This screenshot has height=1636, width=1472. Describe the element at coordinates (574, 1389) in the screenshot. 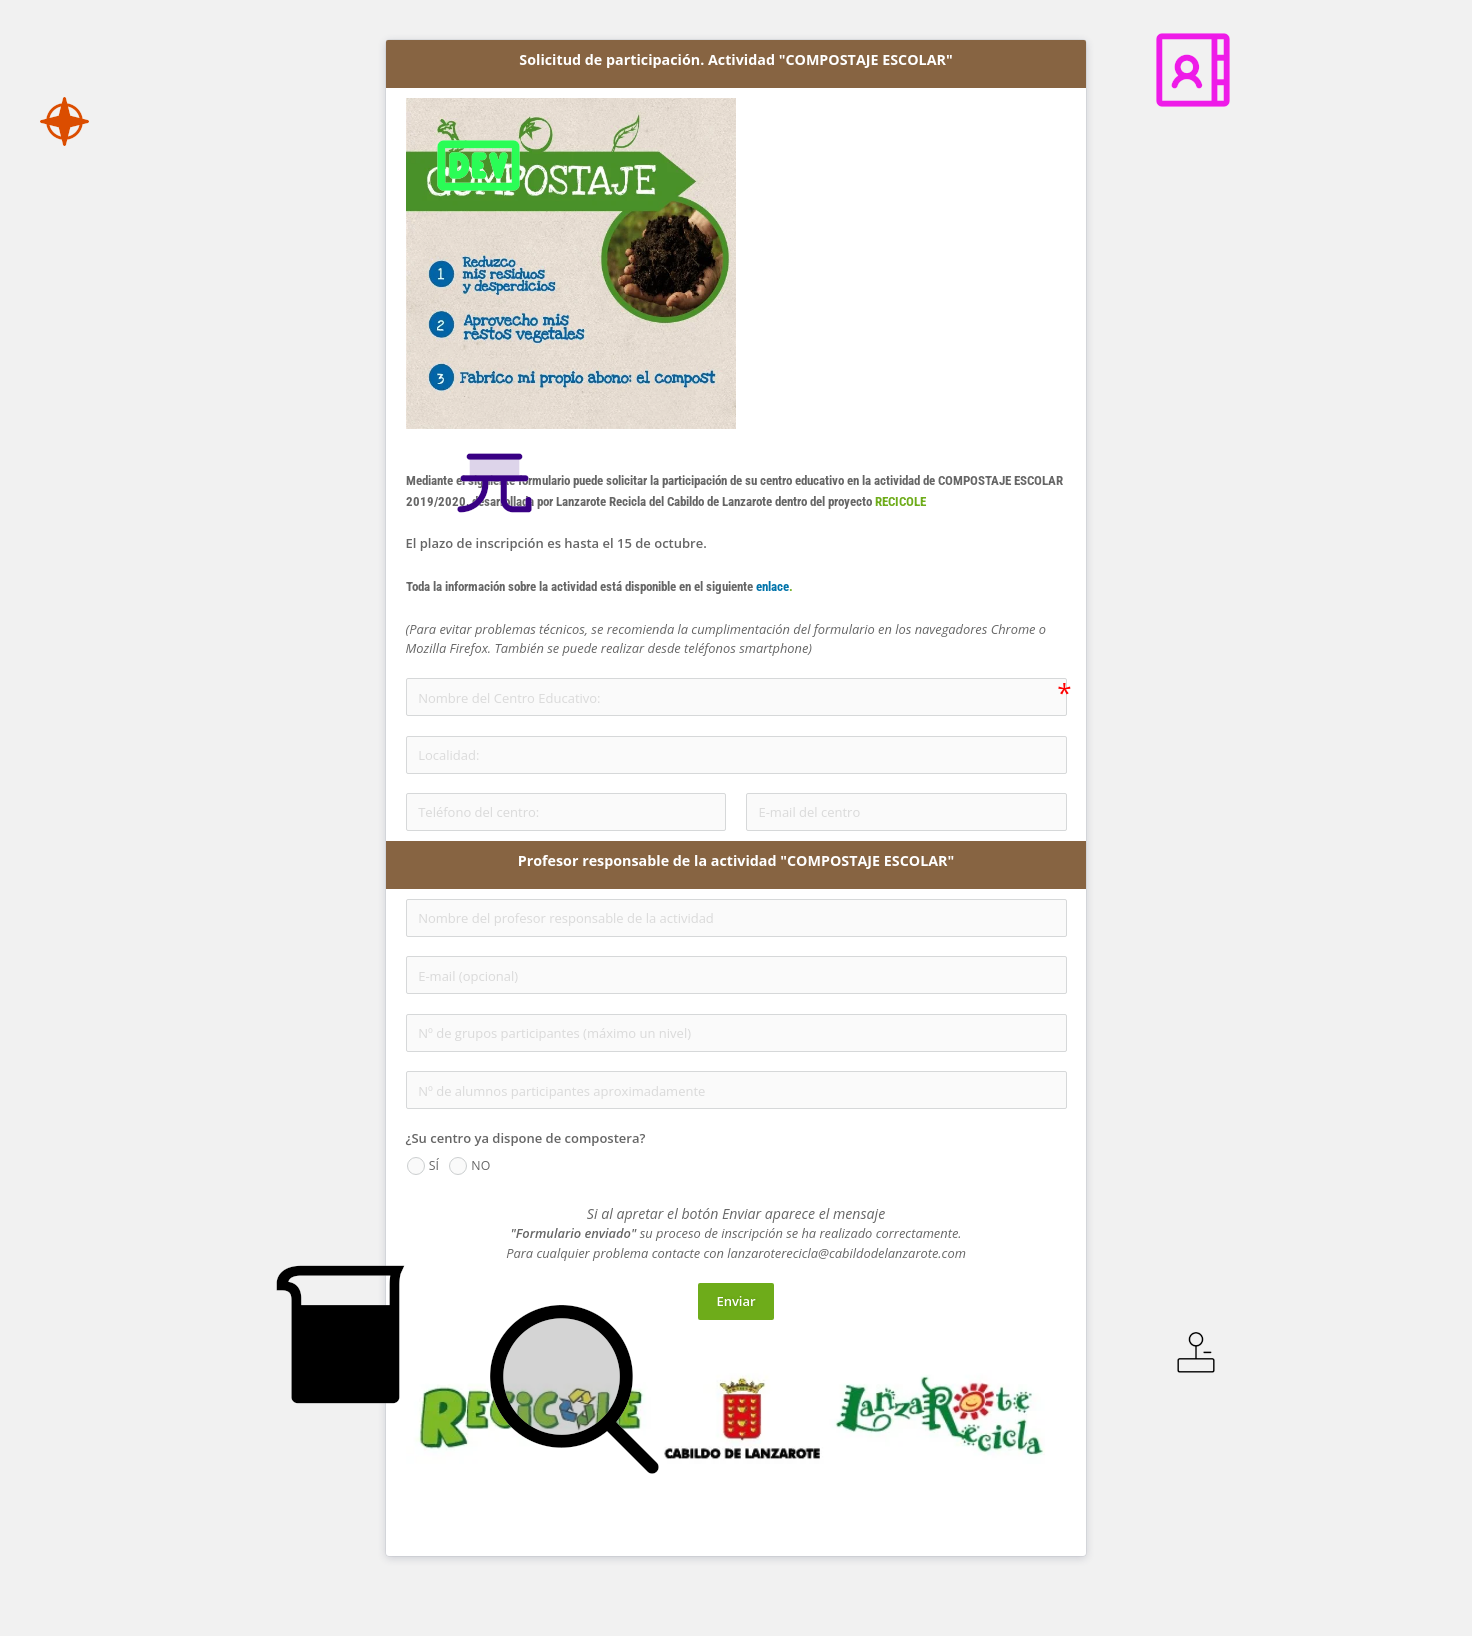

I see `search for content or items` at that location.